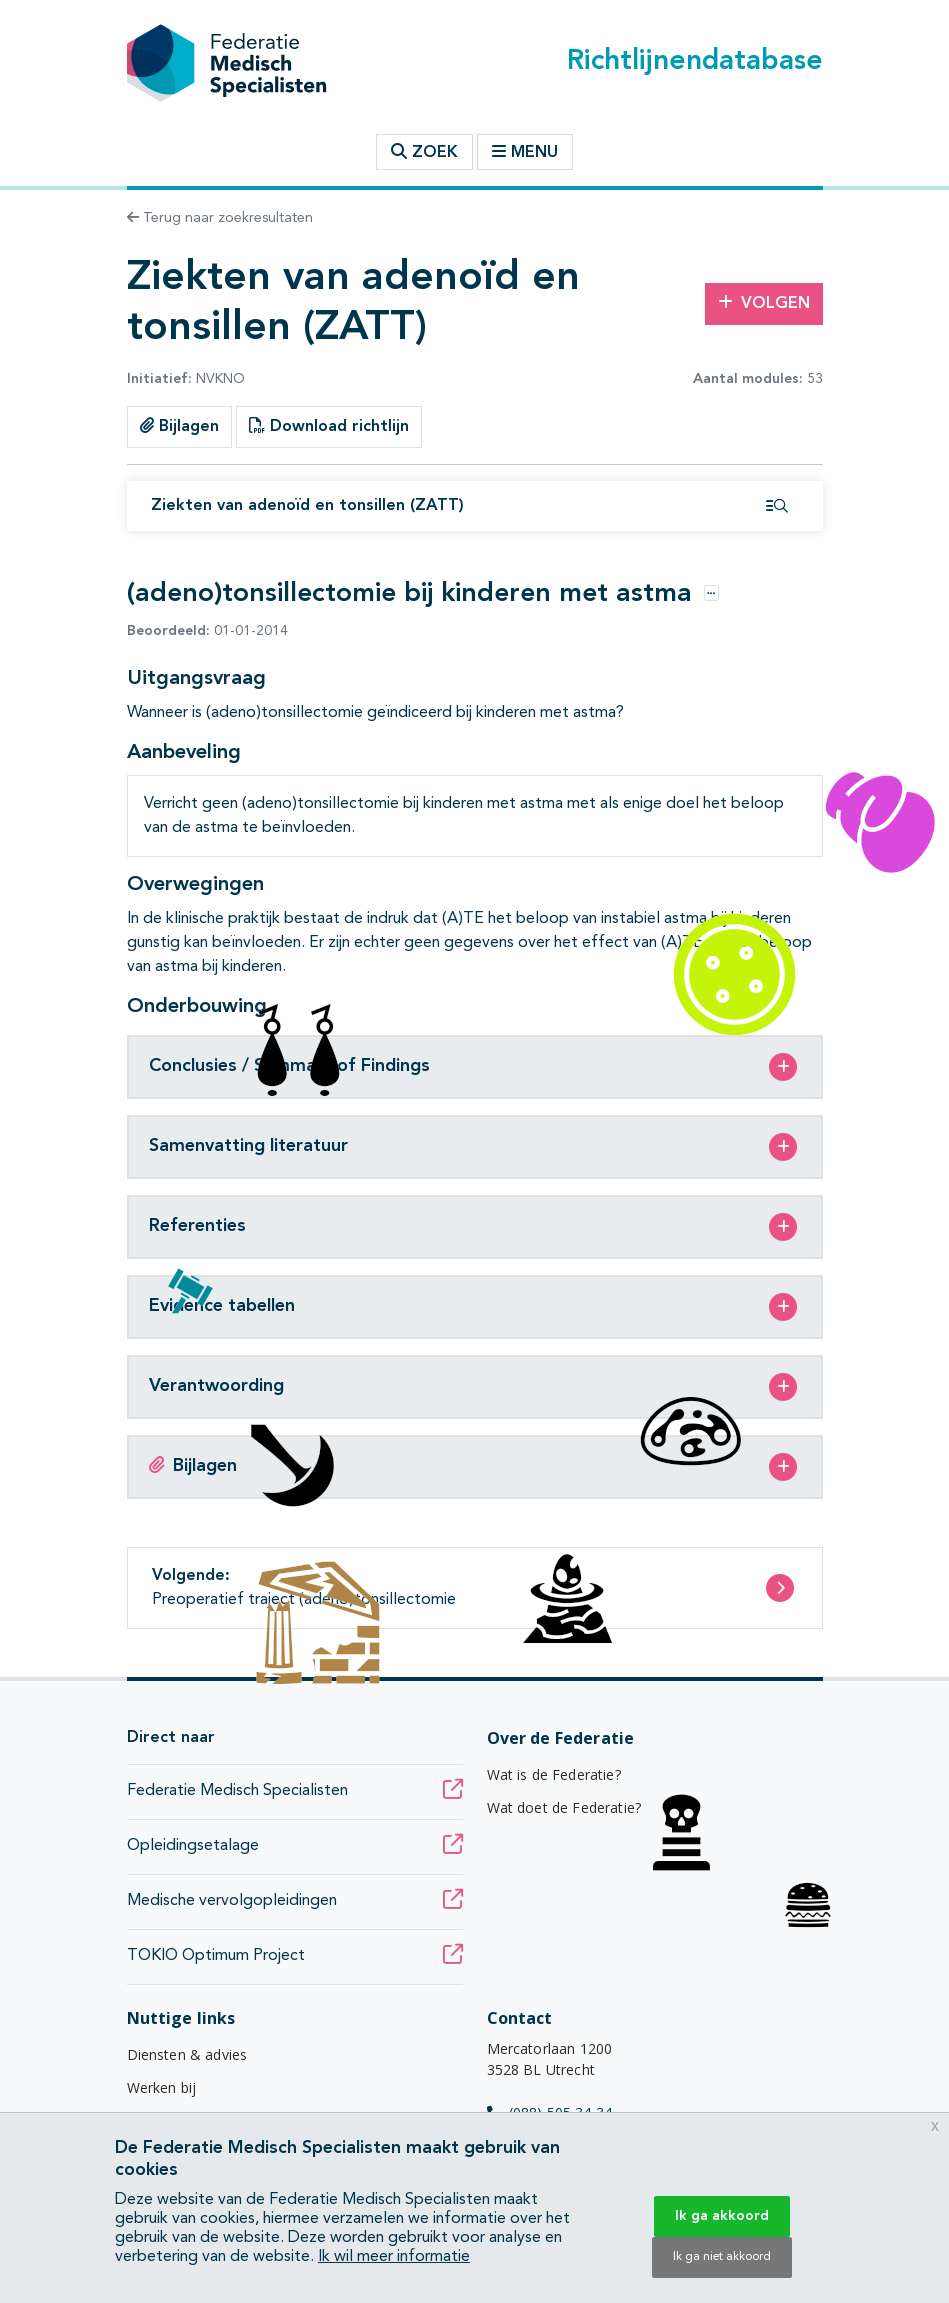  I want to click on explore ancient ruins or archaeological sites, so click(317, 1623).